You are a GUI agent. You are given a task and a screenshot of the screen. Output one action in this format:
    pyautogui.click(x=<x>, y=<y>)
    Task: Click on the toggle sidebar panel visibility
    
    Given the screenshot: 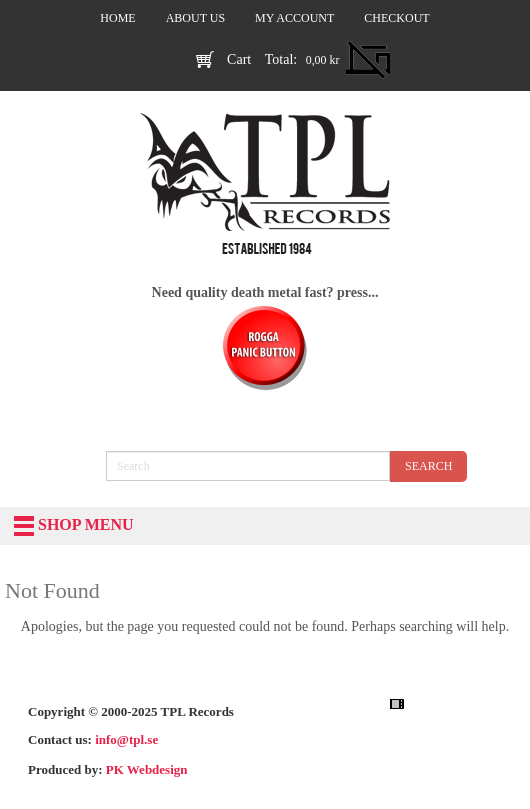 What is the action you would take?
    pyautogui.click(x=397, y=704)
    